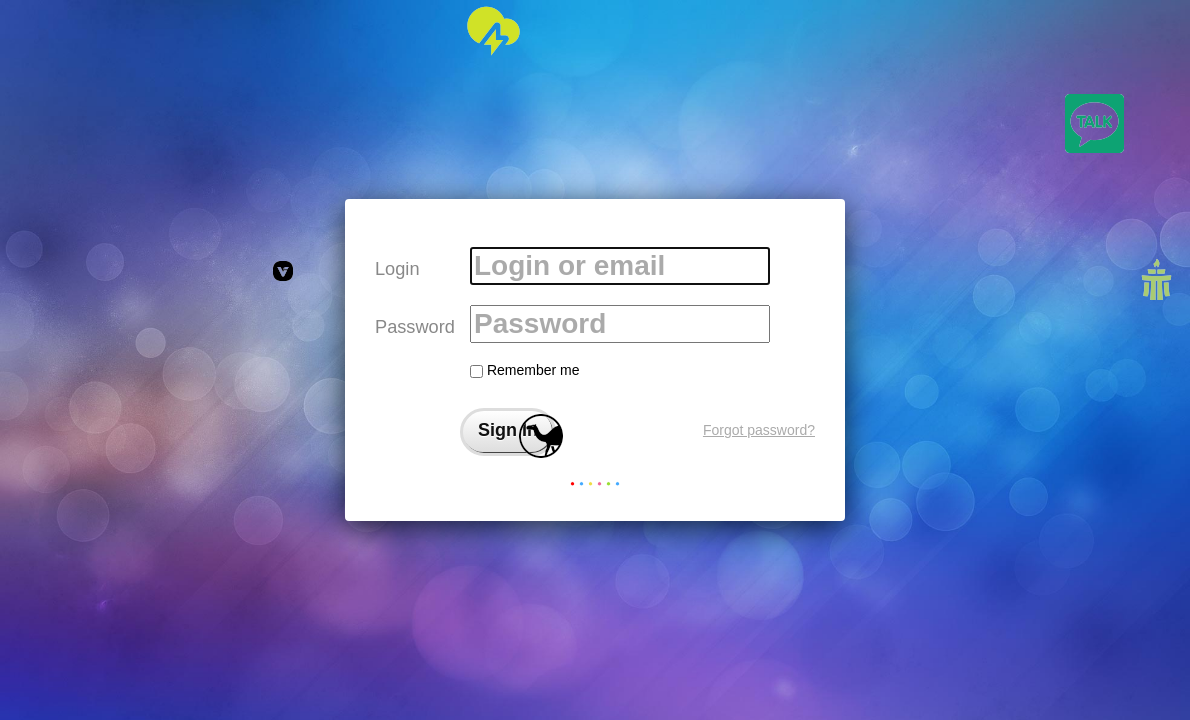 The width and height of the screenshot is (1190, 720). What do you see at coordinates (1094, 123) in the screenshot?
I see `open KakaoTalk messaging app` at bounding box center [1094, 123].